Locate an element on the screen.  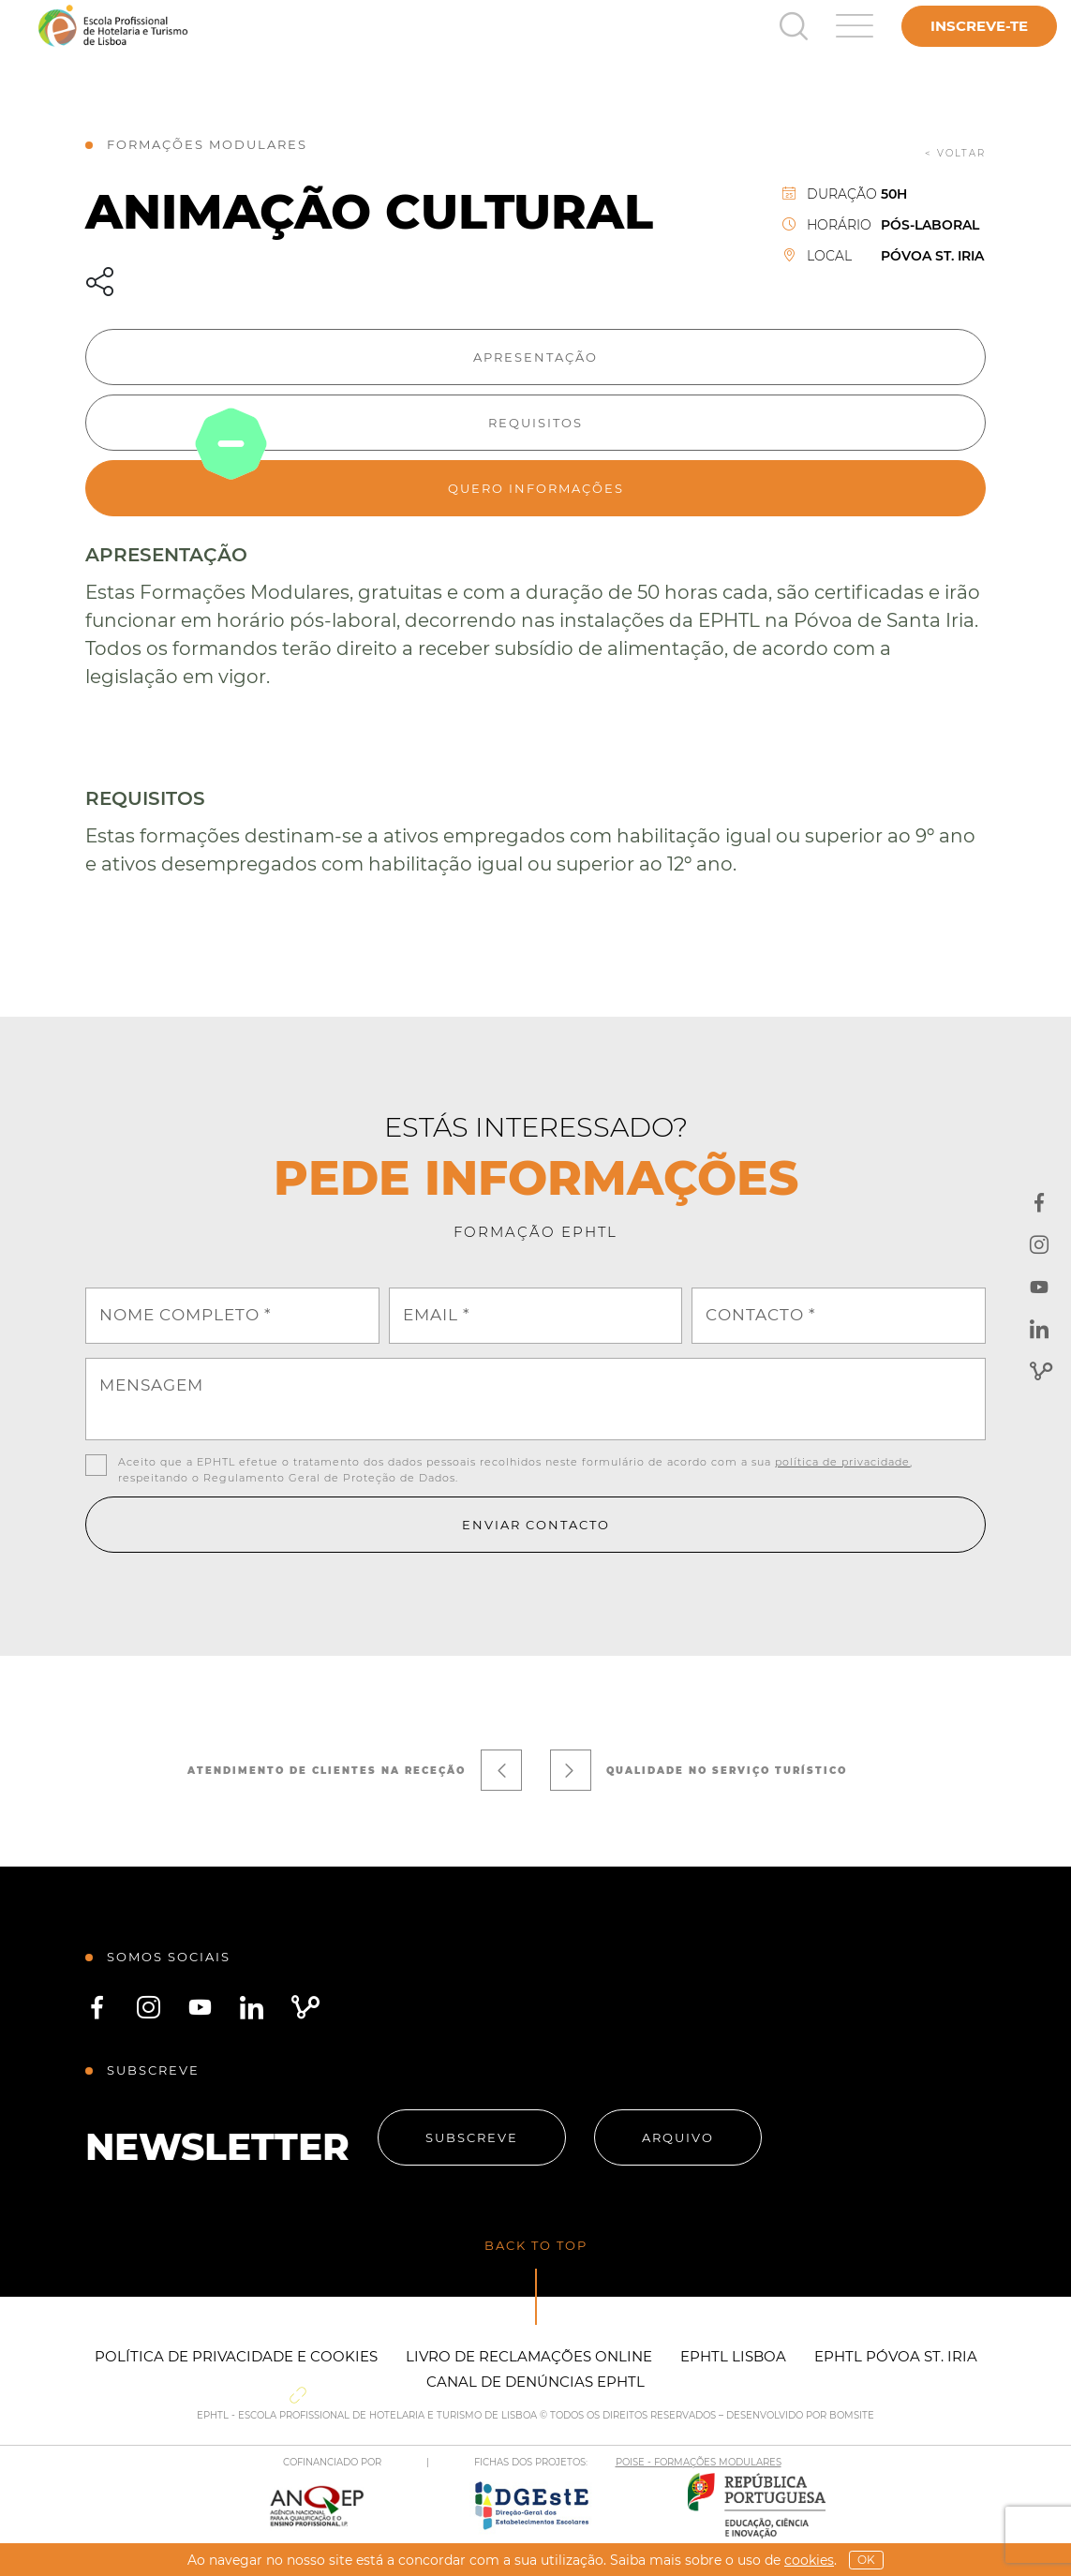
remove or delete an item is located at coordinates (231, 443).